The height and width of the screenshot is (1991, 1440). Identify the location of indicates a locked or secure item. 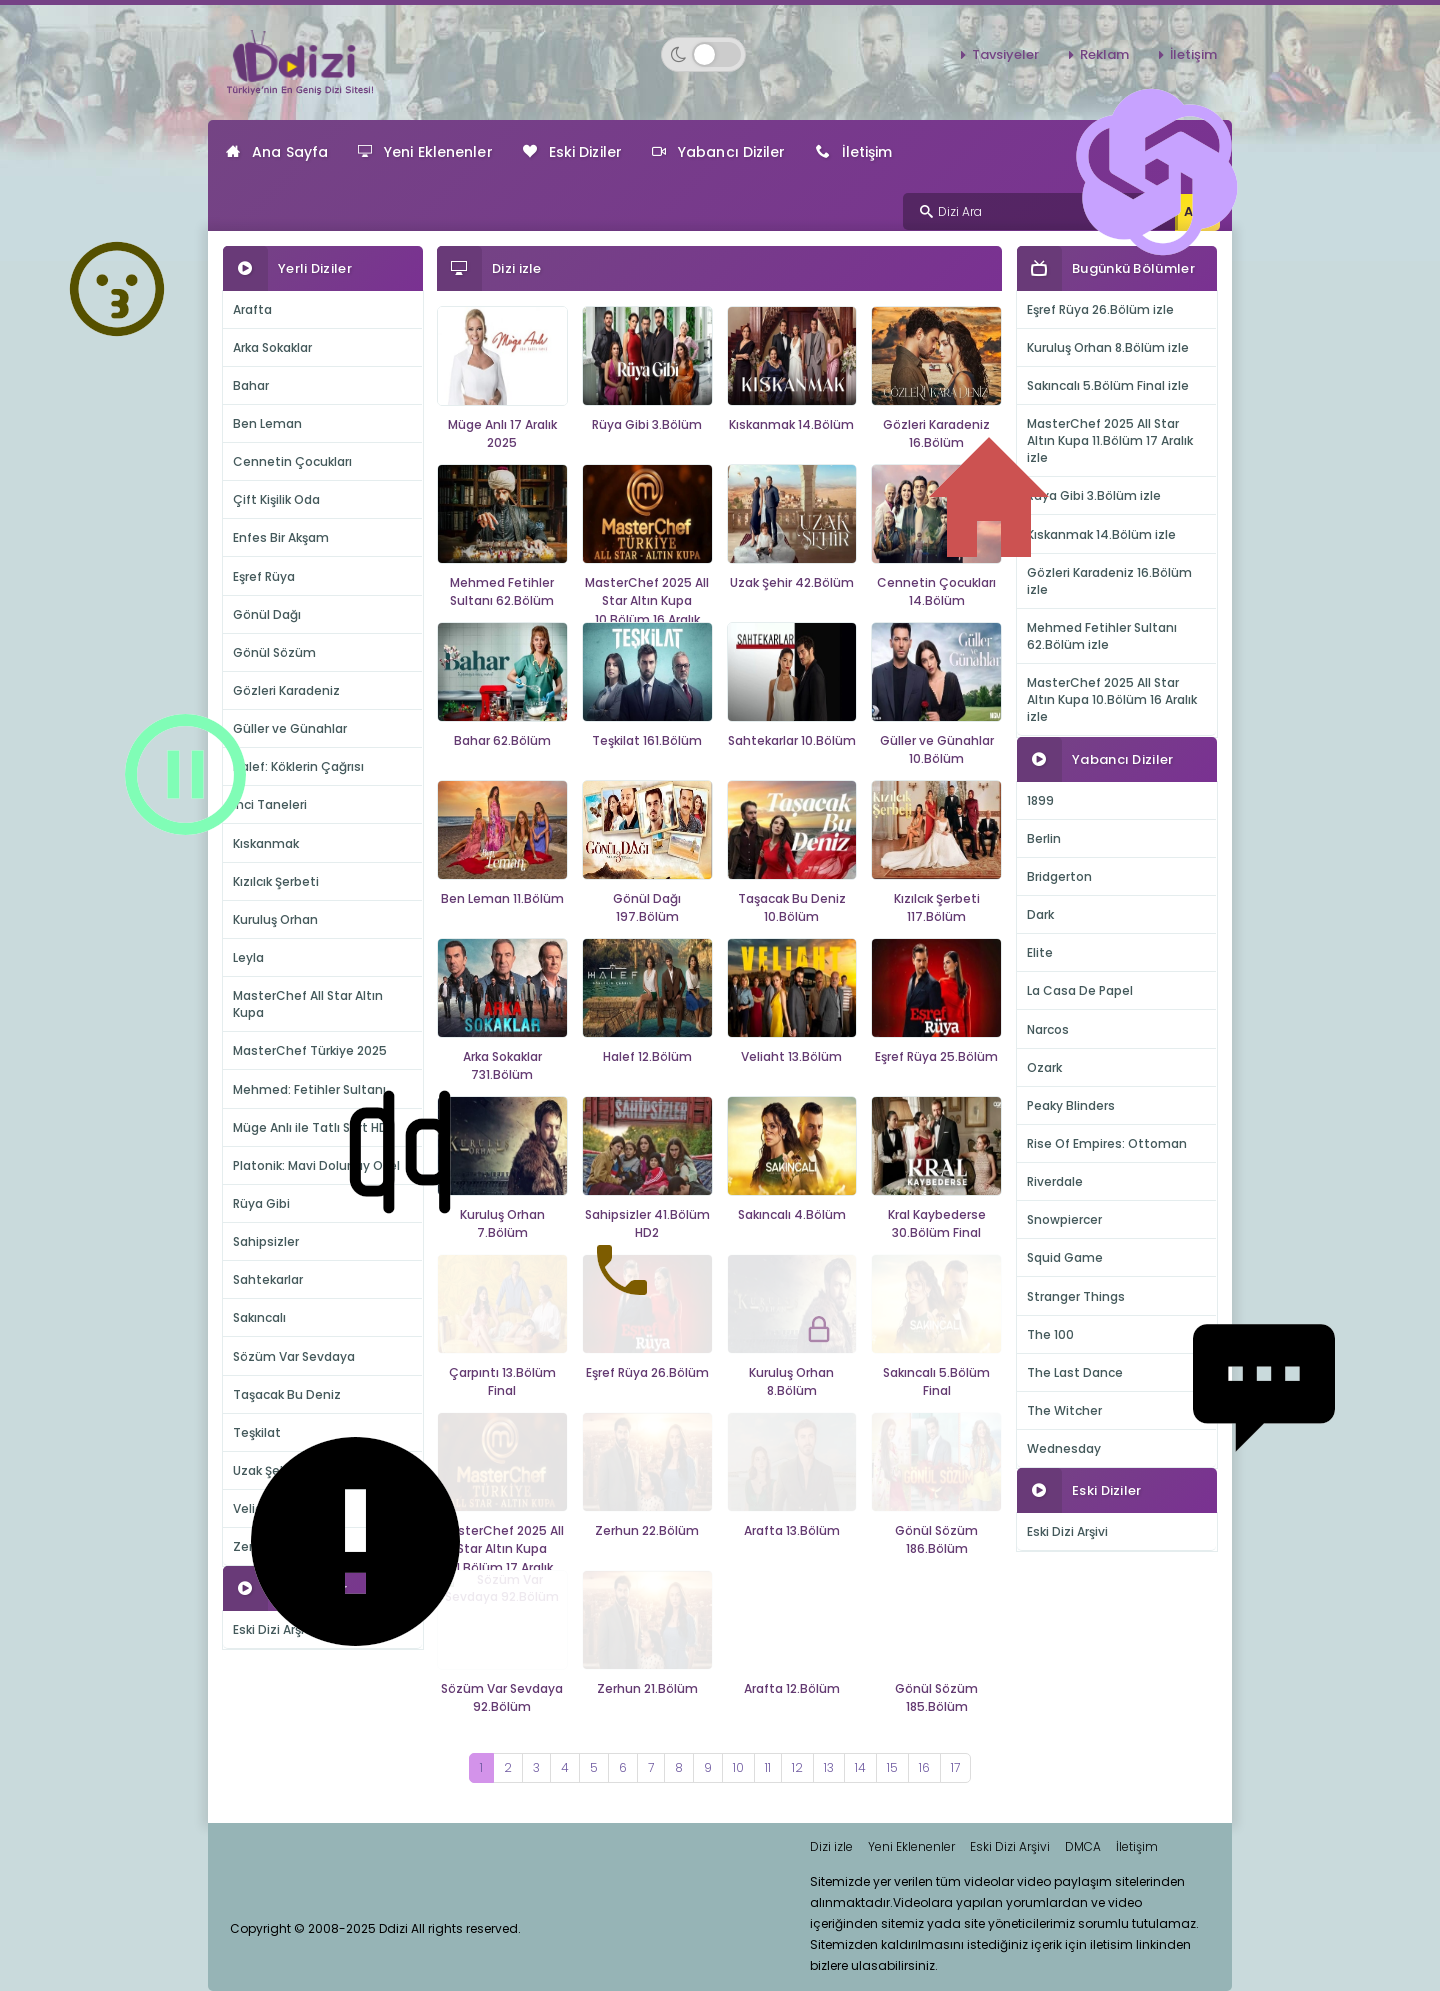
(819, 1330).